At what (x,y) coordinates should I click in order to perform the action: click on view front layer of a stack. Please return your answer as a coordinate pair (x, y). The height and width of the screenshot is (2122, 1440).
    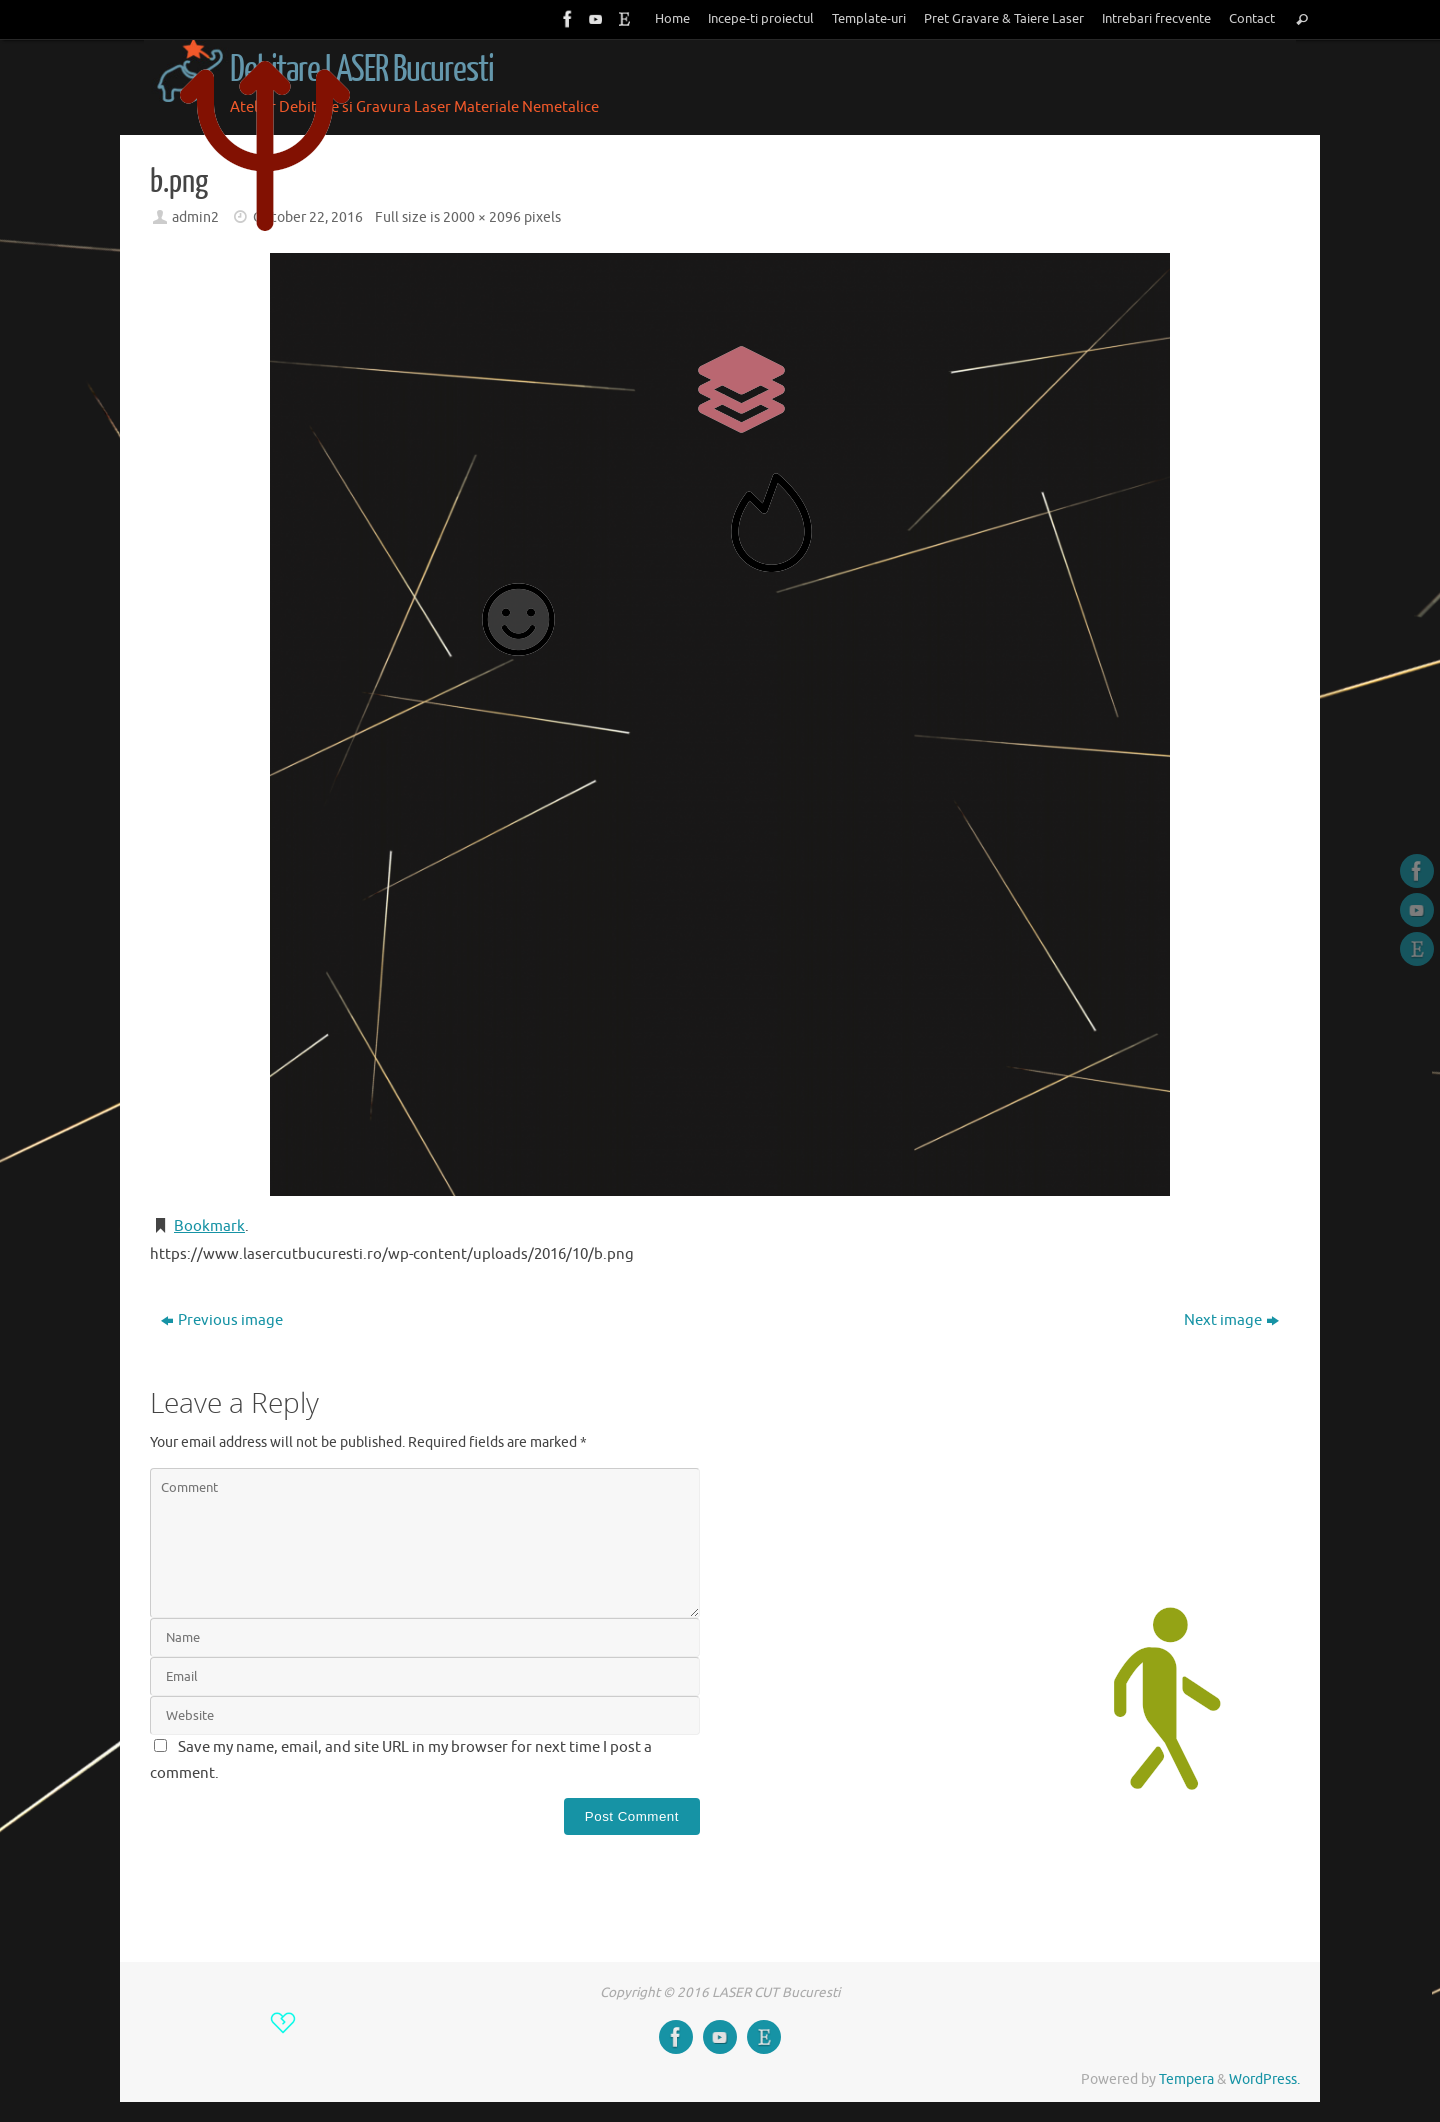
    Looking at the image, I should click on (741, 389).